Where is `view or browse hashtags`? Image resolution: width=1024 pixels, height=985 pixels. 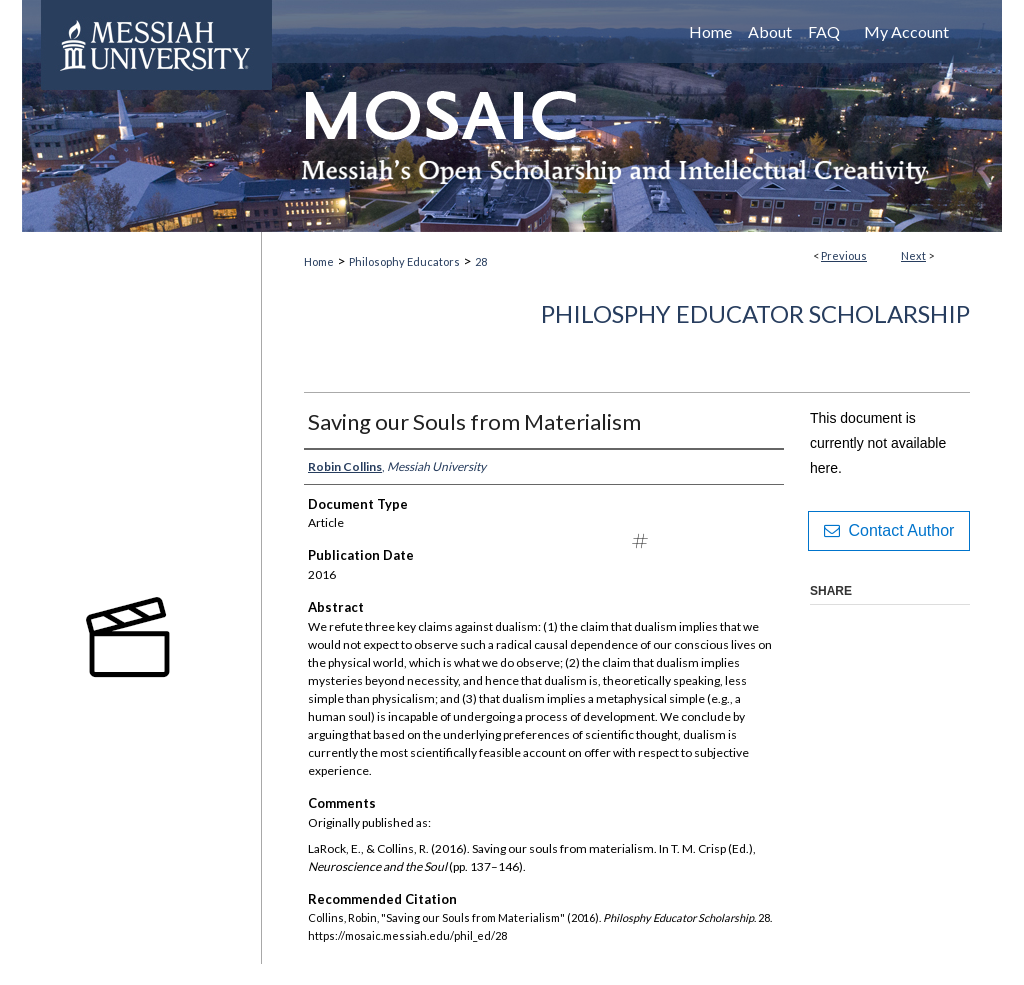 view or browse hashtags is located at coordinates (640, 541).